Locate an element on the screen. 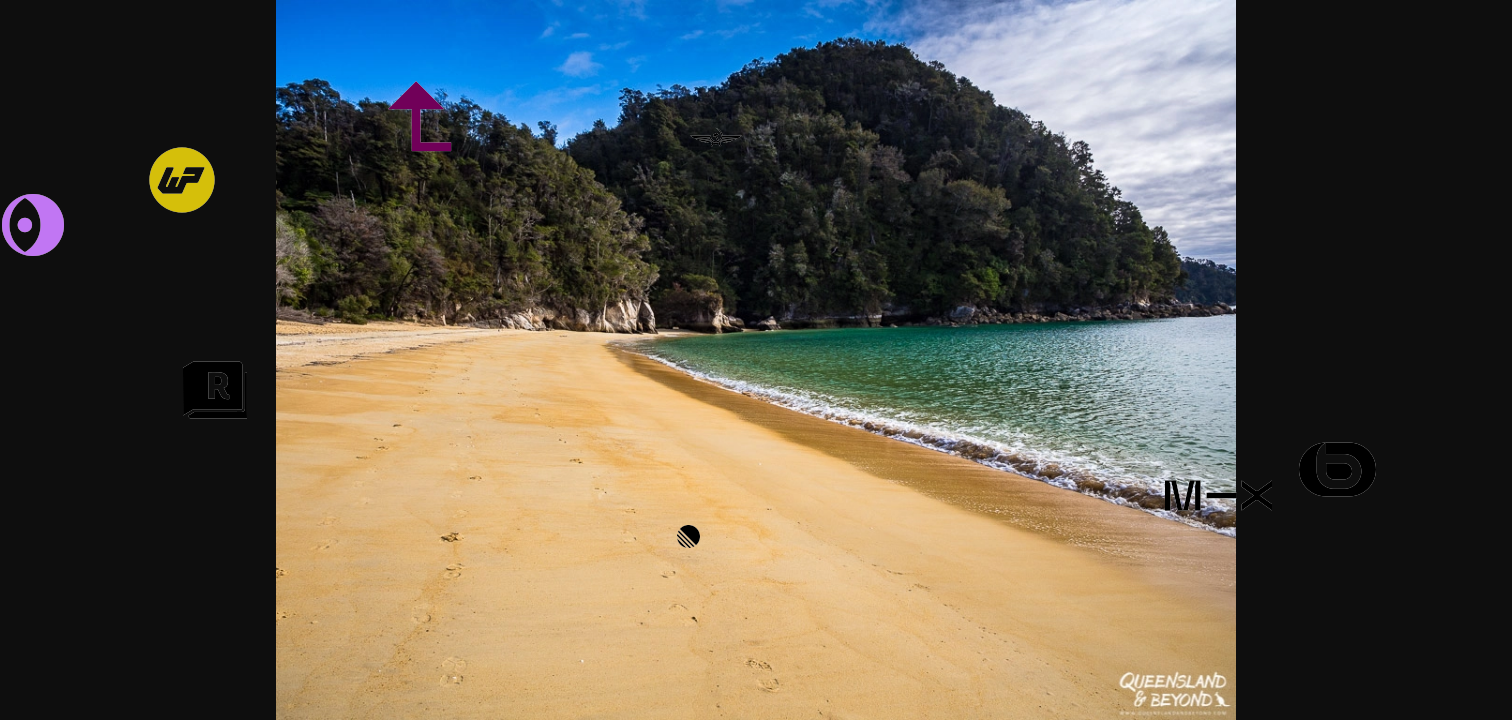  open Autodesk Revit application is located at coordinates (215, 390).